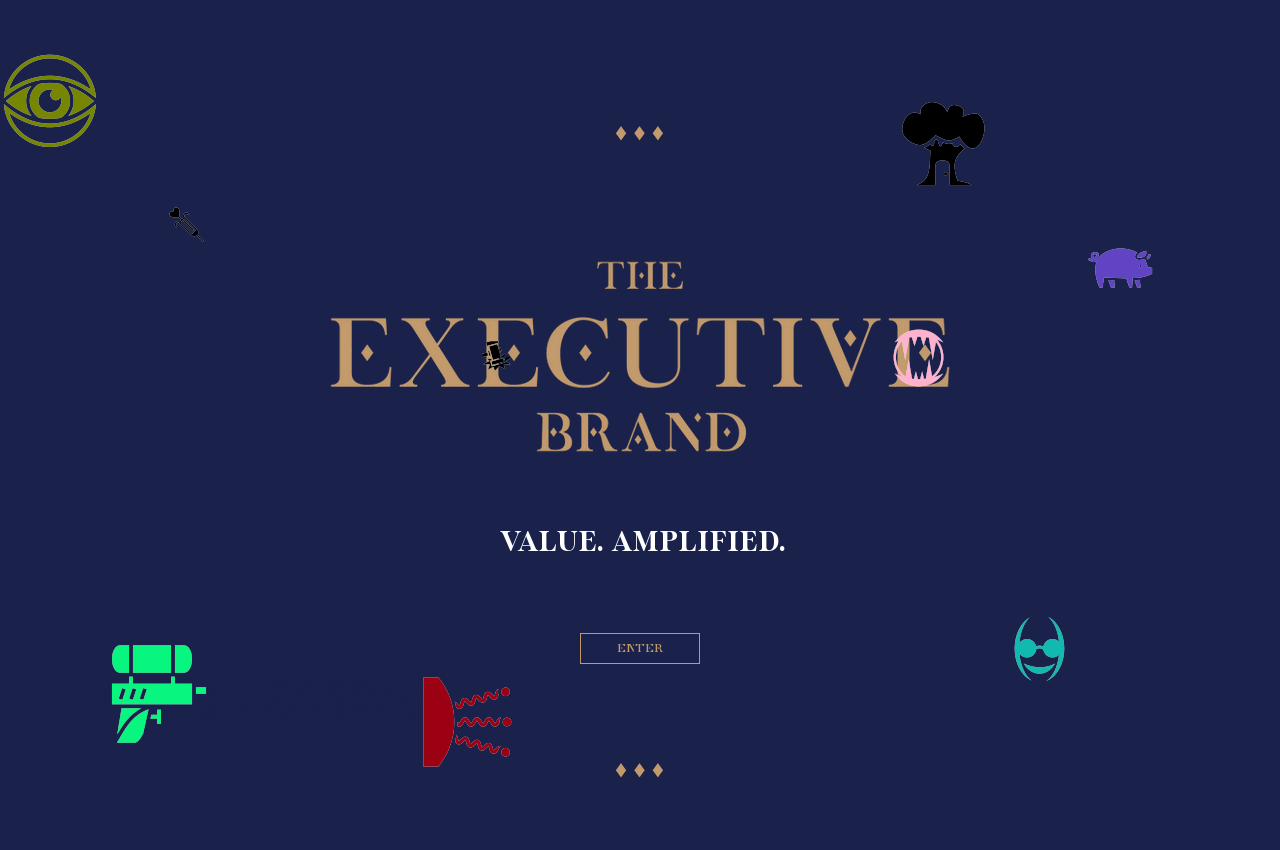 The image size is (1280, 850). What do you see at coordinates (468, 722) in the screenshot?
I see `indicates radiation or radioactive hazard warning` at bounding box center [468, 722].